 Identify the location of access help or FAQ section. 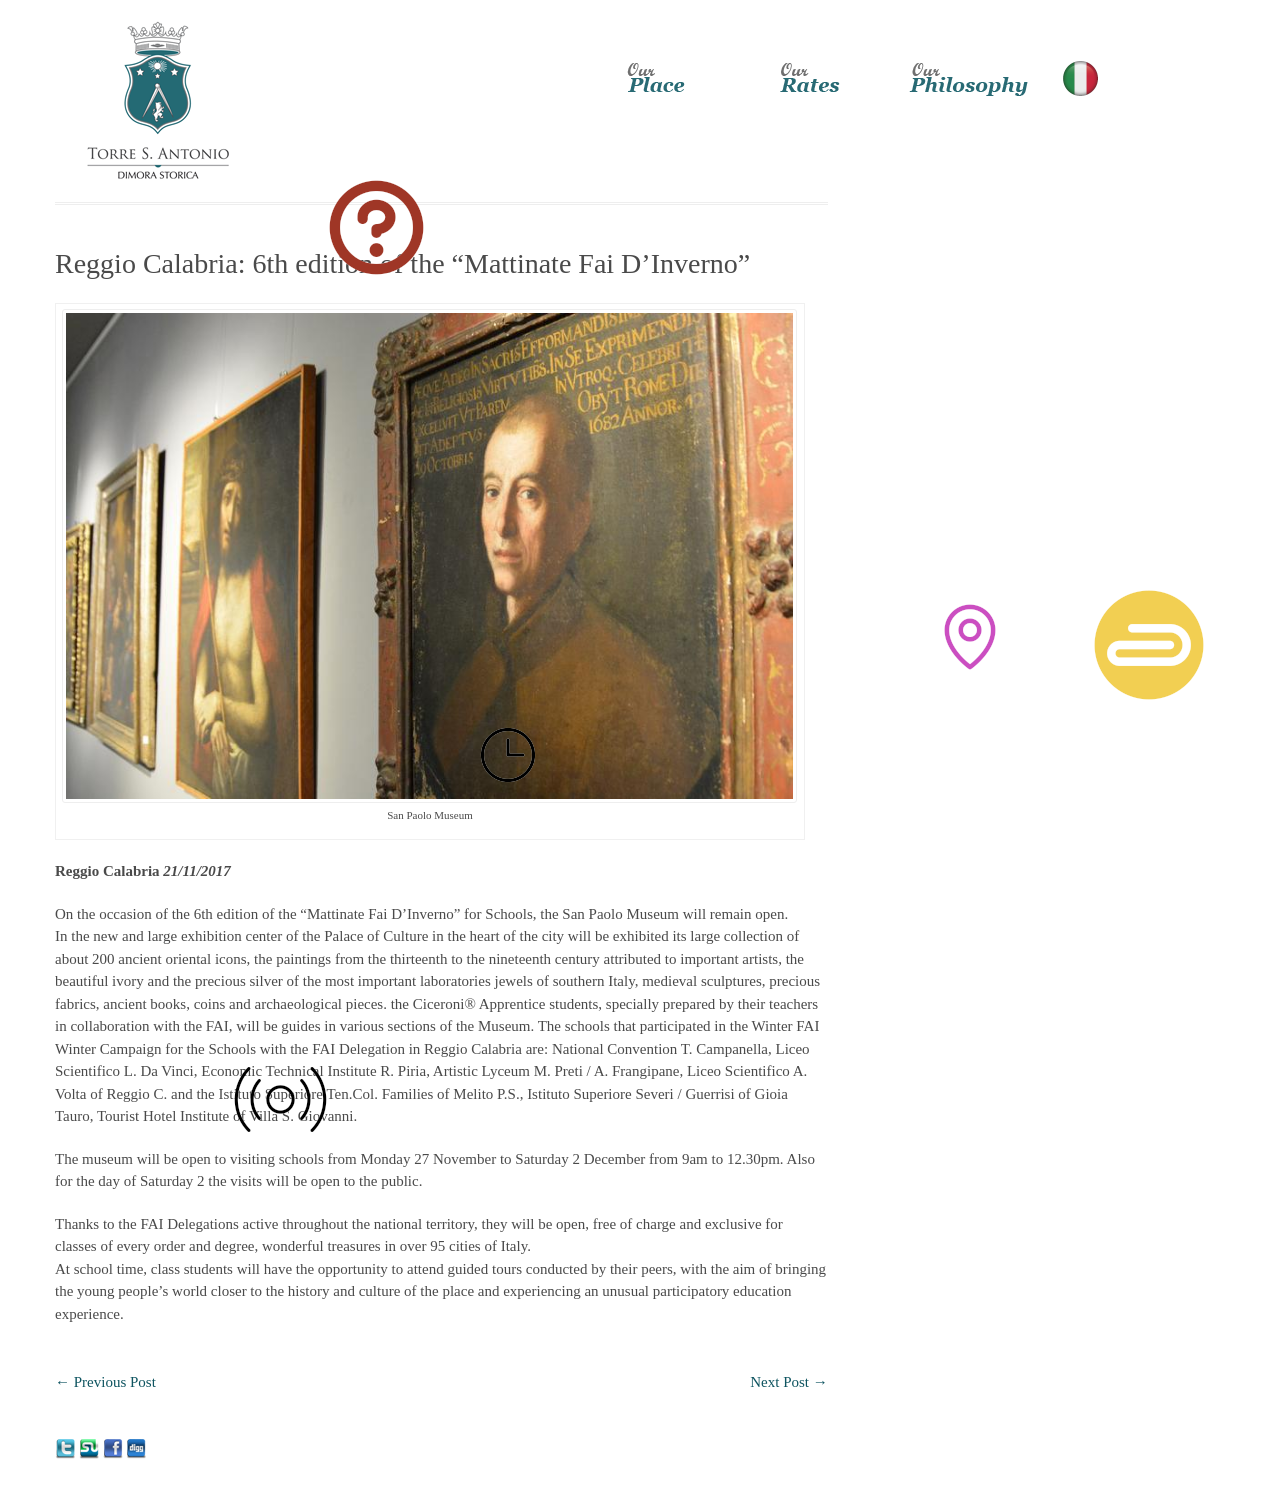
(376, 227).